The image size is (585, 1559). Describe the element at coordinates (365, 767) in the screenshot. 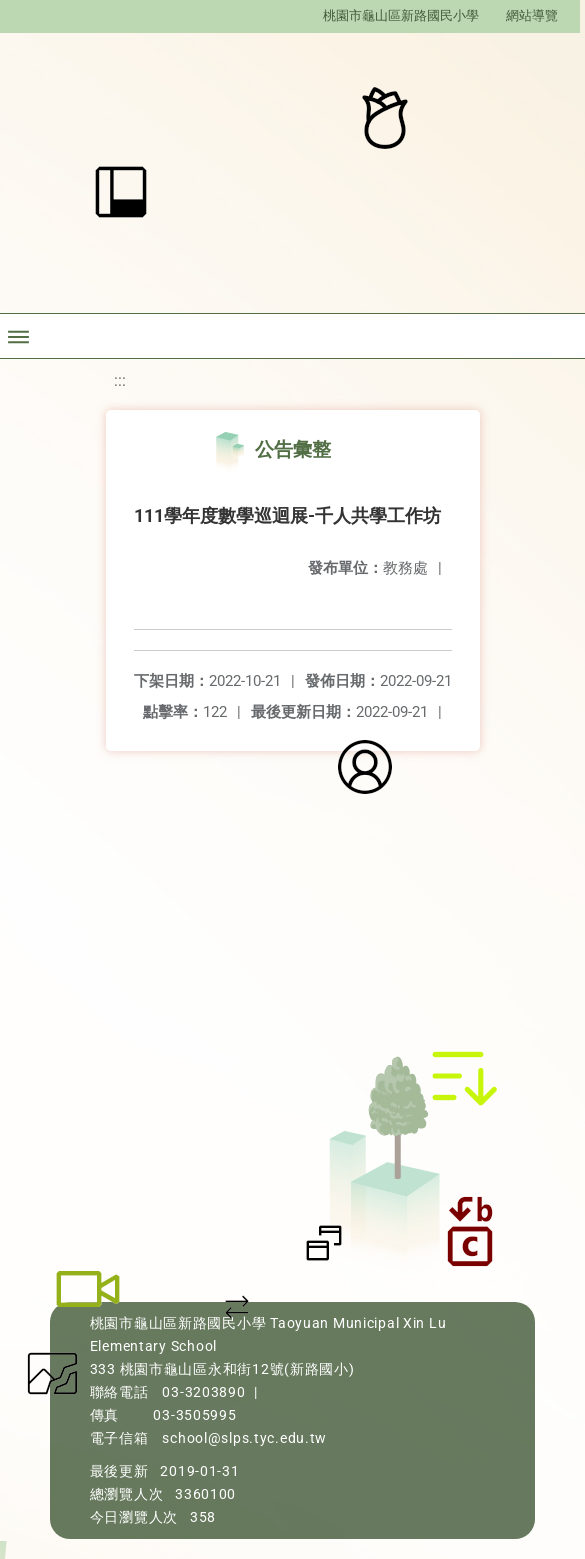

I see `access your account settings` at that location.